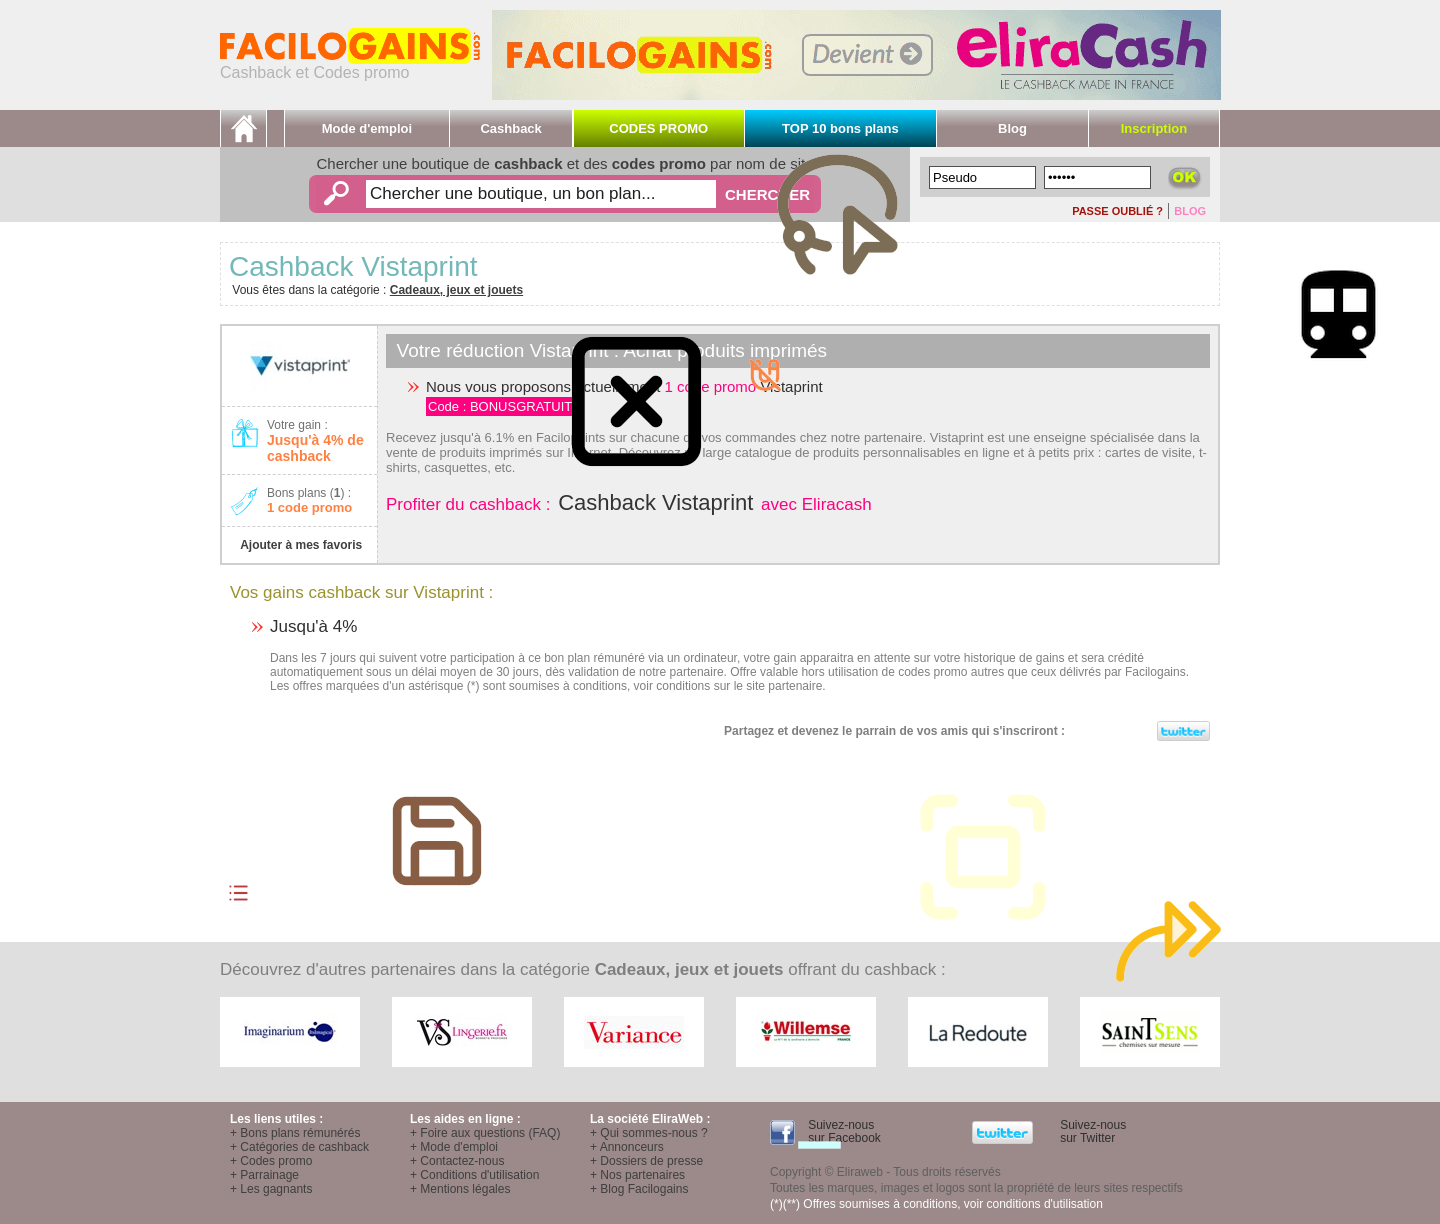 The image size is (1440, 1224). What do you see at coordinates (1338, 316) in the screenshot?
I see `get public transit directions` at bounding box center [1338, 316].